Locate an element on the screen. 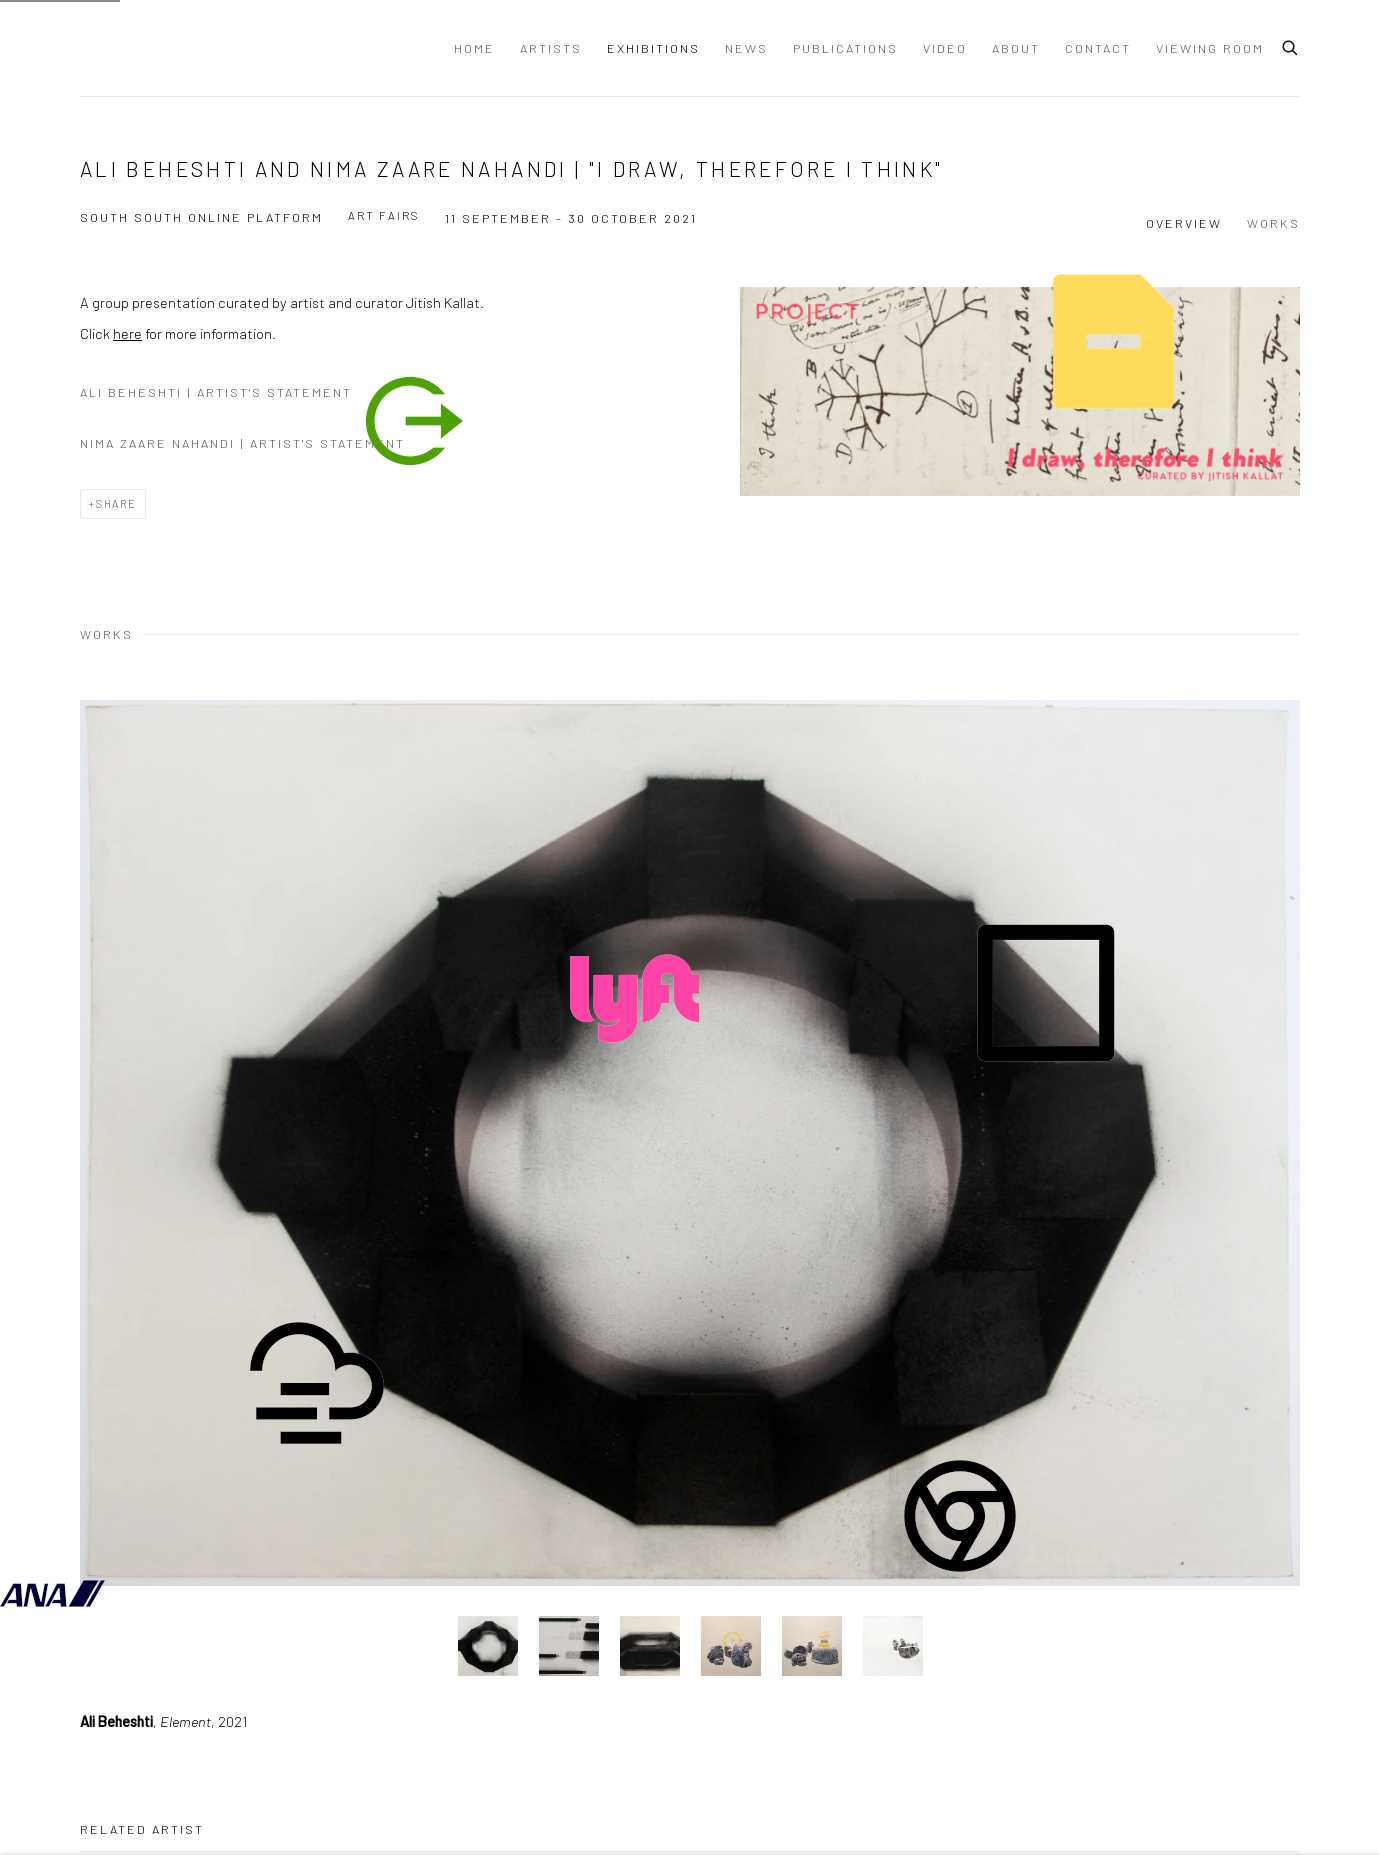 The width and height of the screenshot is (1380, 1855). stop media playback is located at coordinates (1046, 993).